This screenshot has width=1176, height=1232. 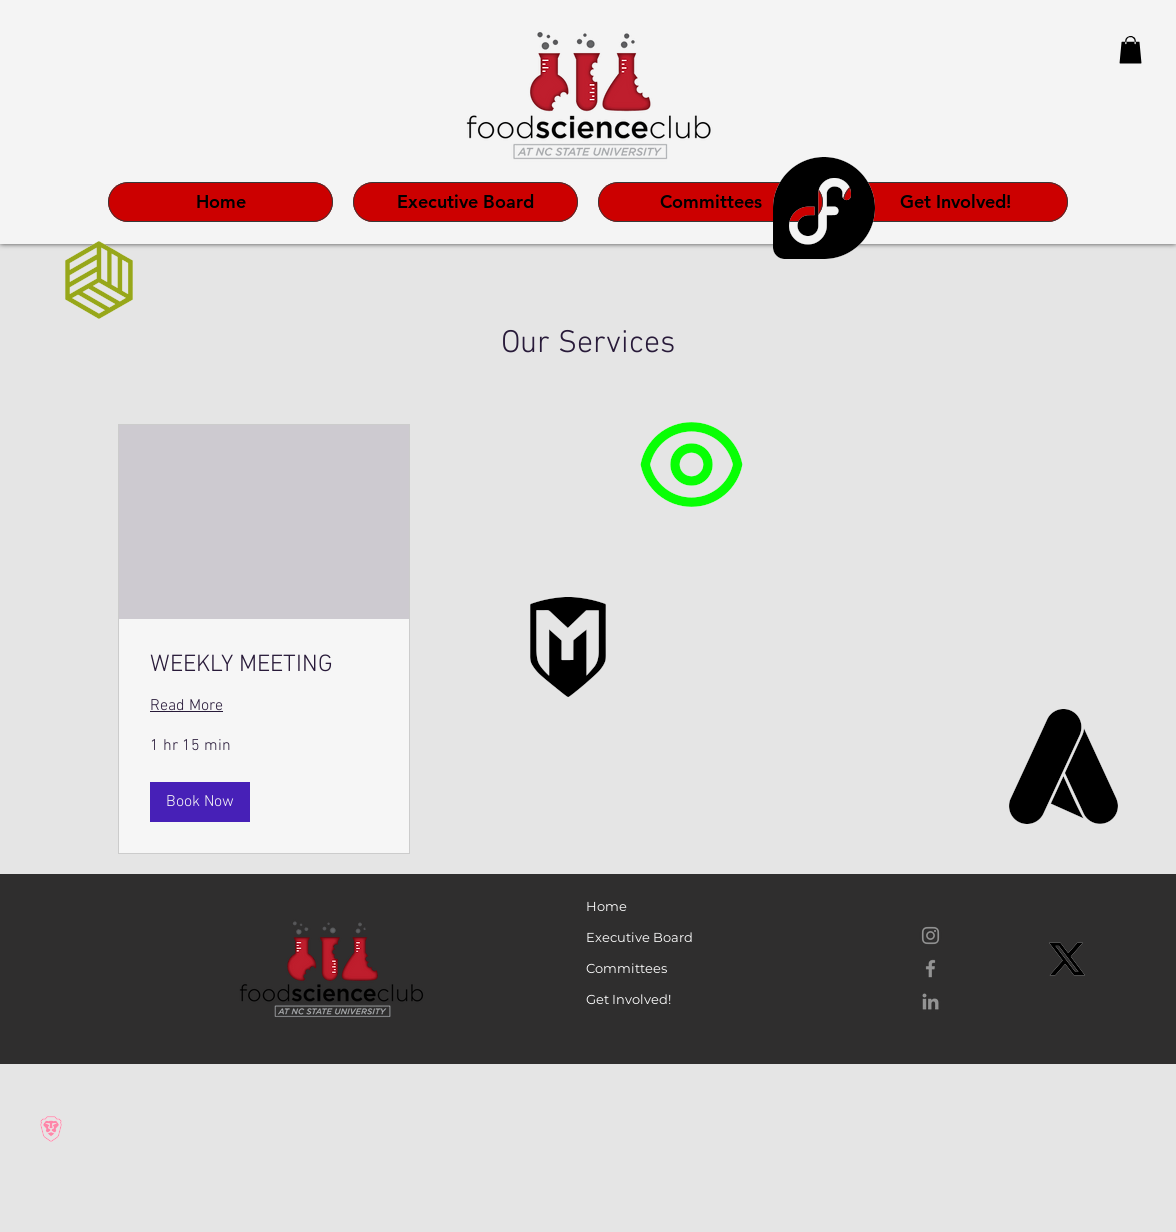 What do you see at coordinates (824, 208) in the screenshot?
I see `Fedora Linux operating system logo` at bounding box center [824, 208].